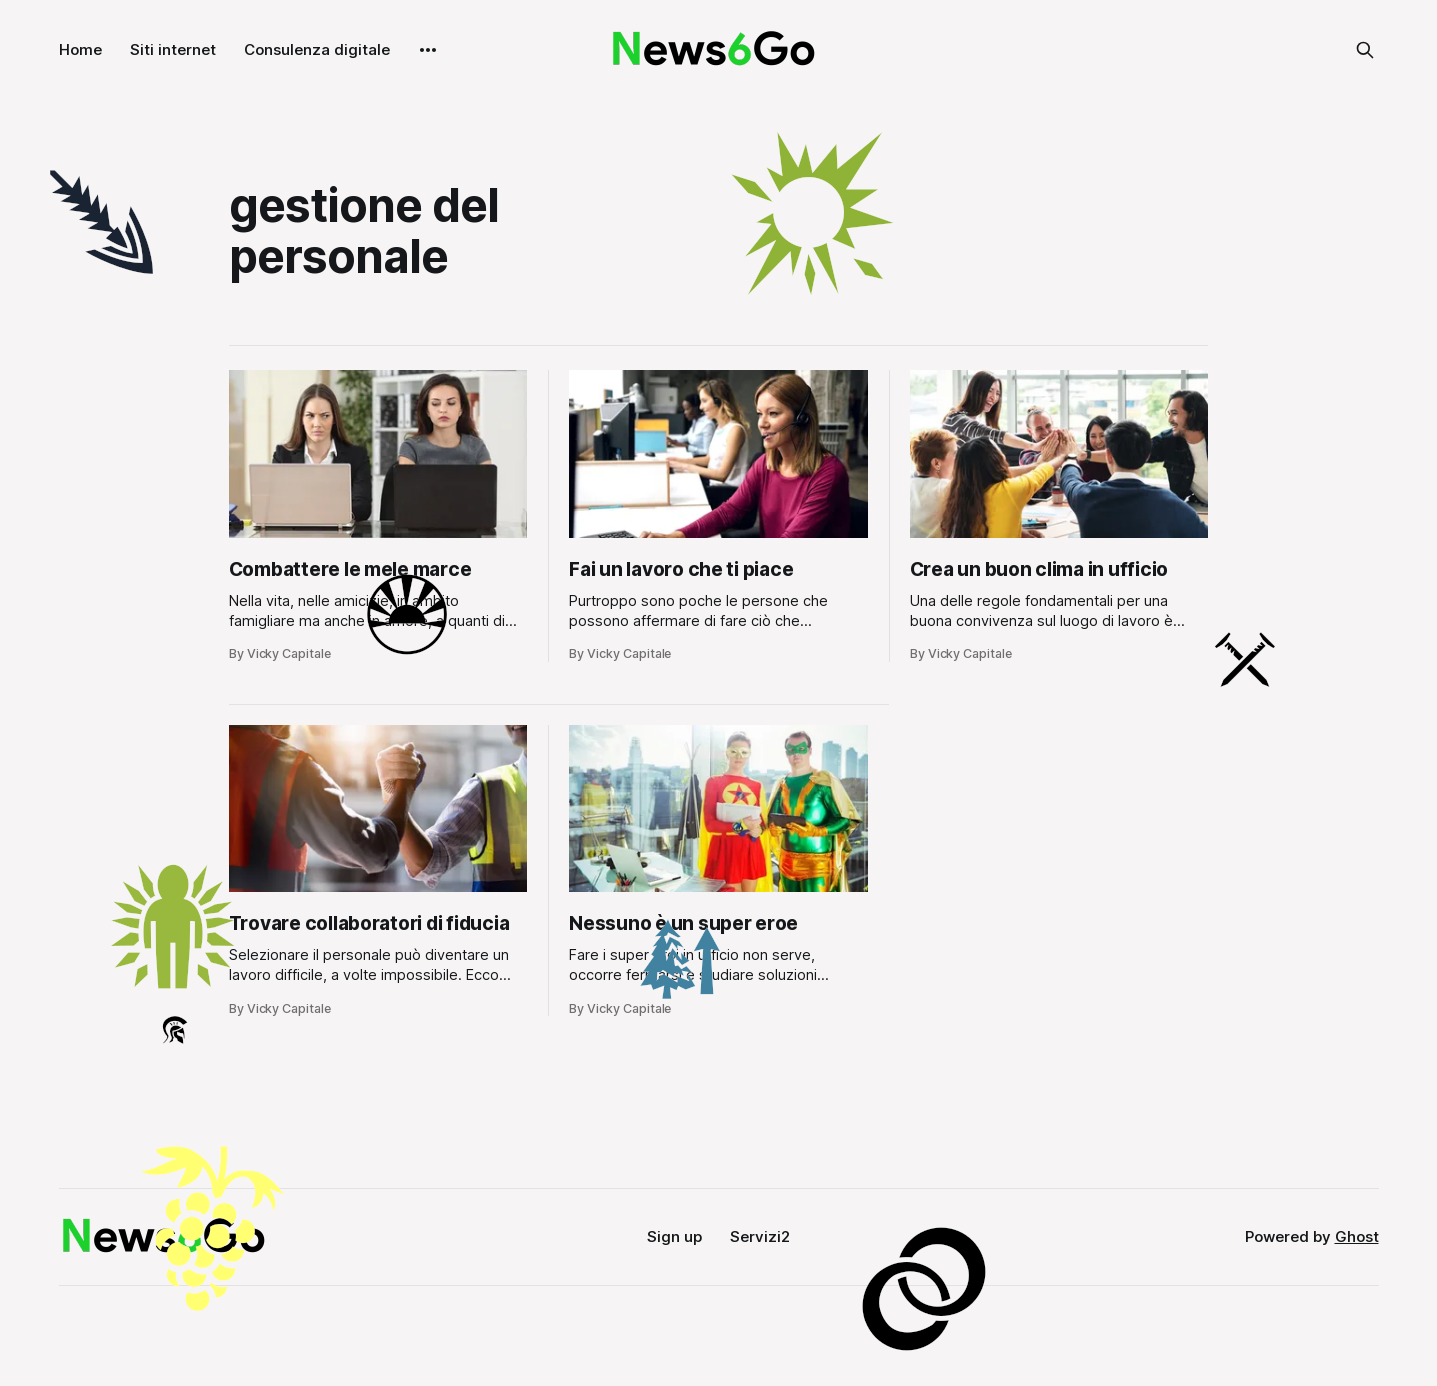  I want to click on select warrior or spartan character class, so click(175, 1030).